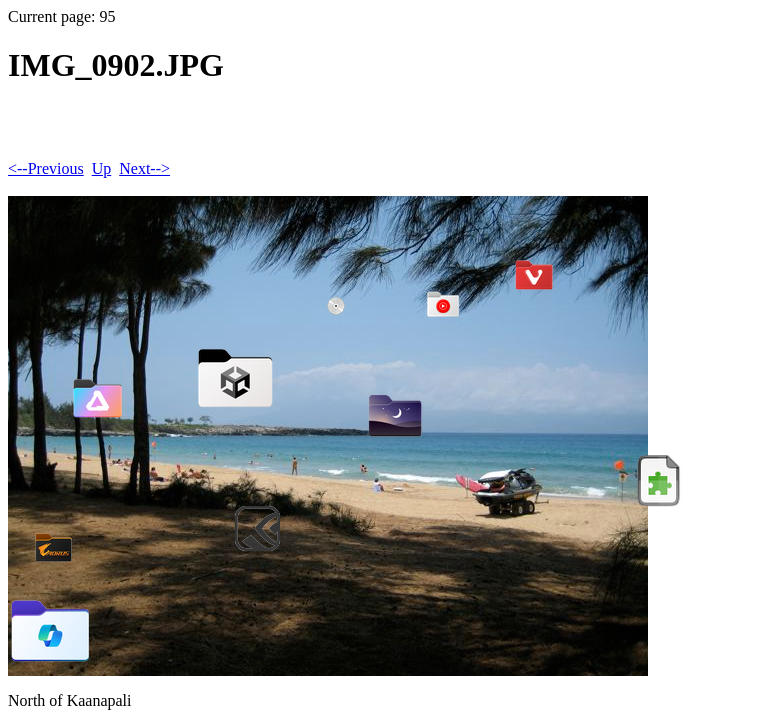 The height and width of the screenshot is (726, 768). I want to click on open vivaldi browser downloads folder, so click(534, 276).